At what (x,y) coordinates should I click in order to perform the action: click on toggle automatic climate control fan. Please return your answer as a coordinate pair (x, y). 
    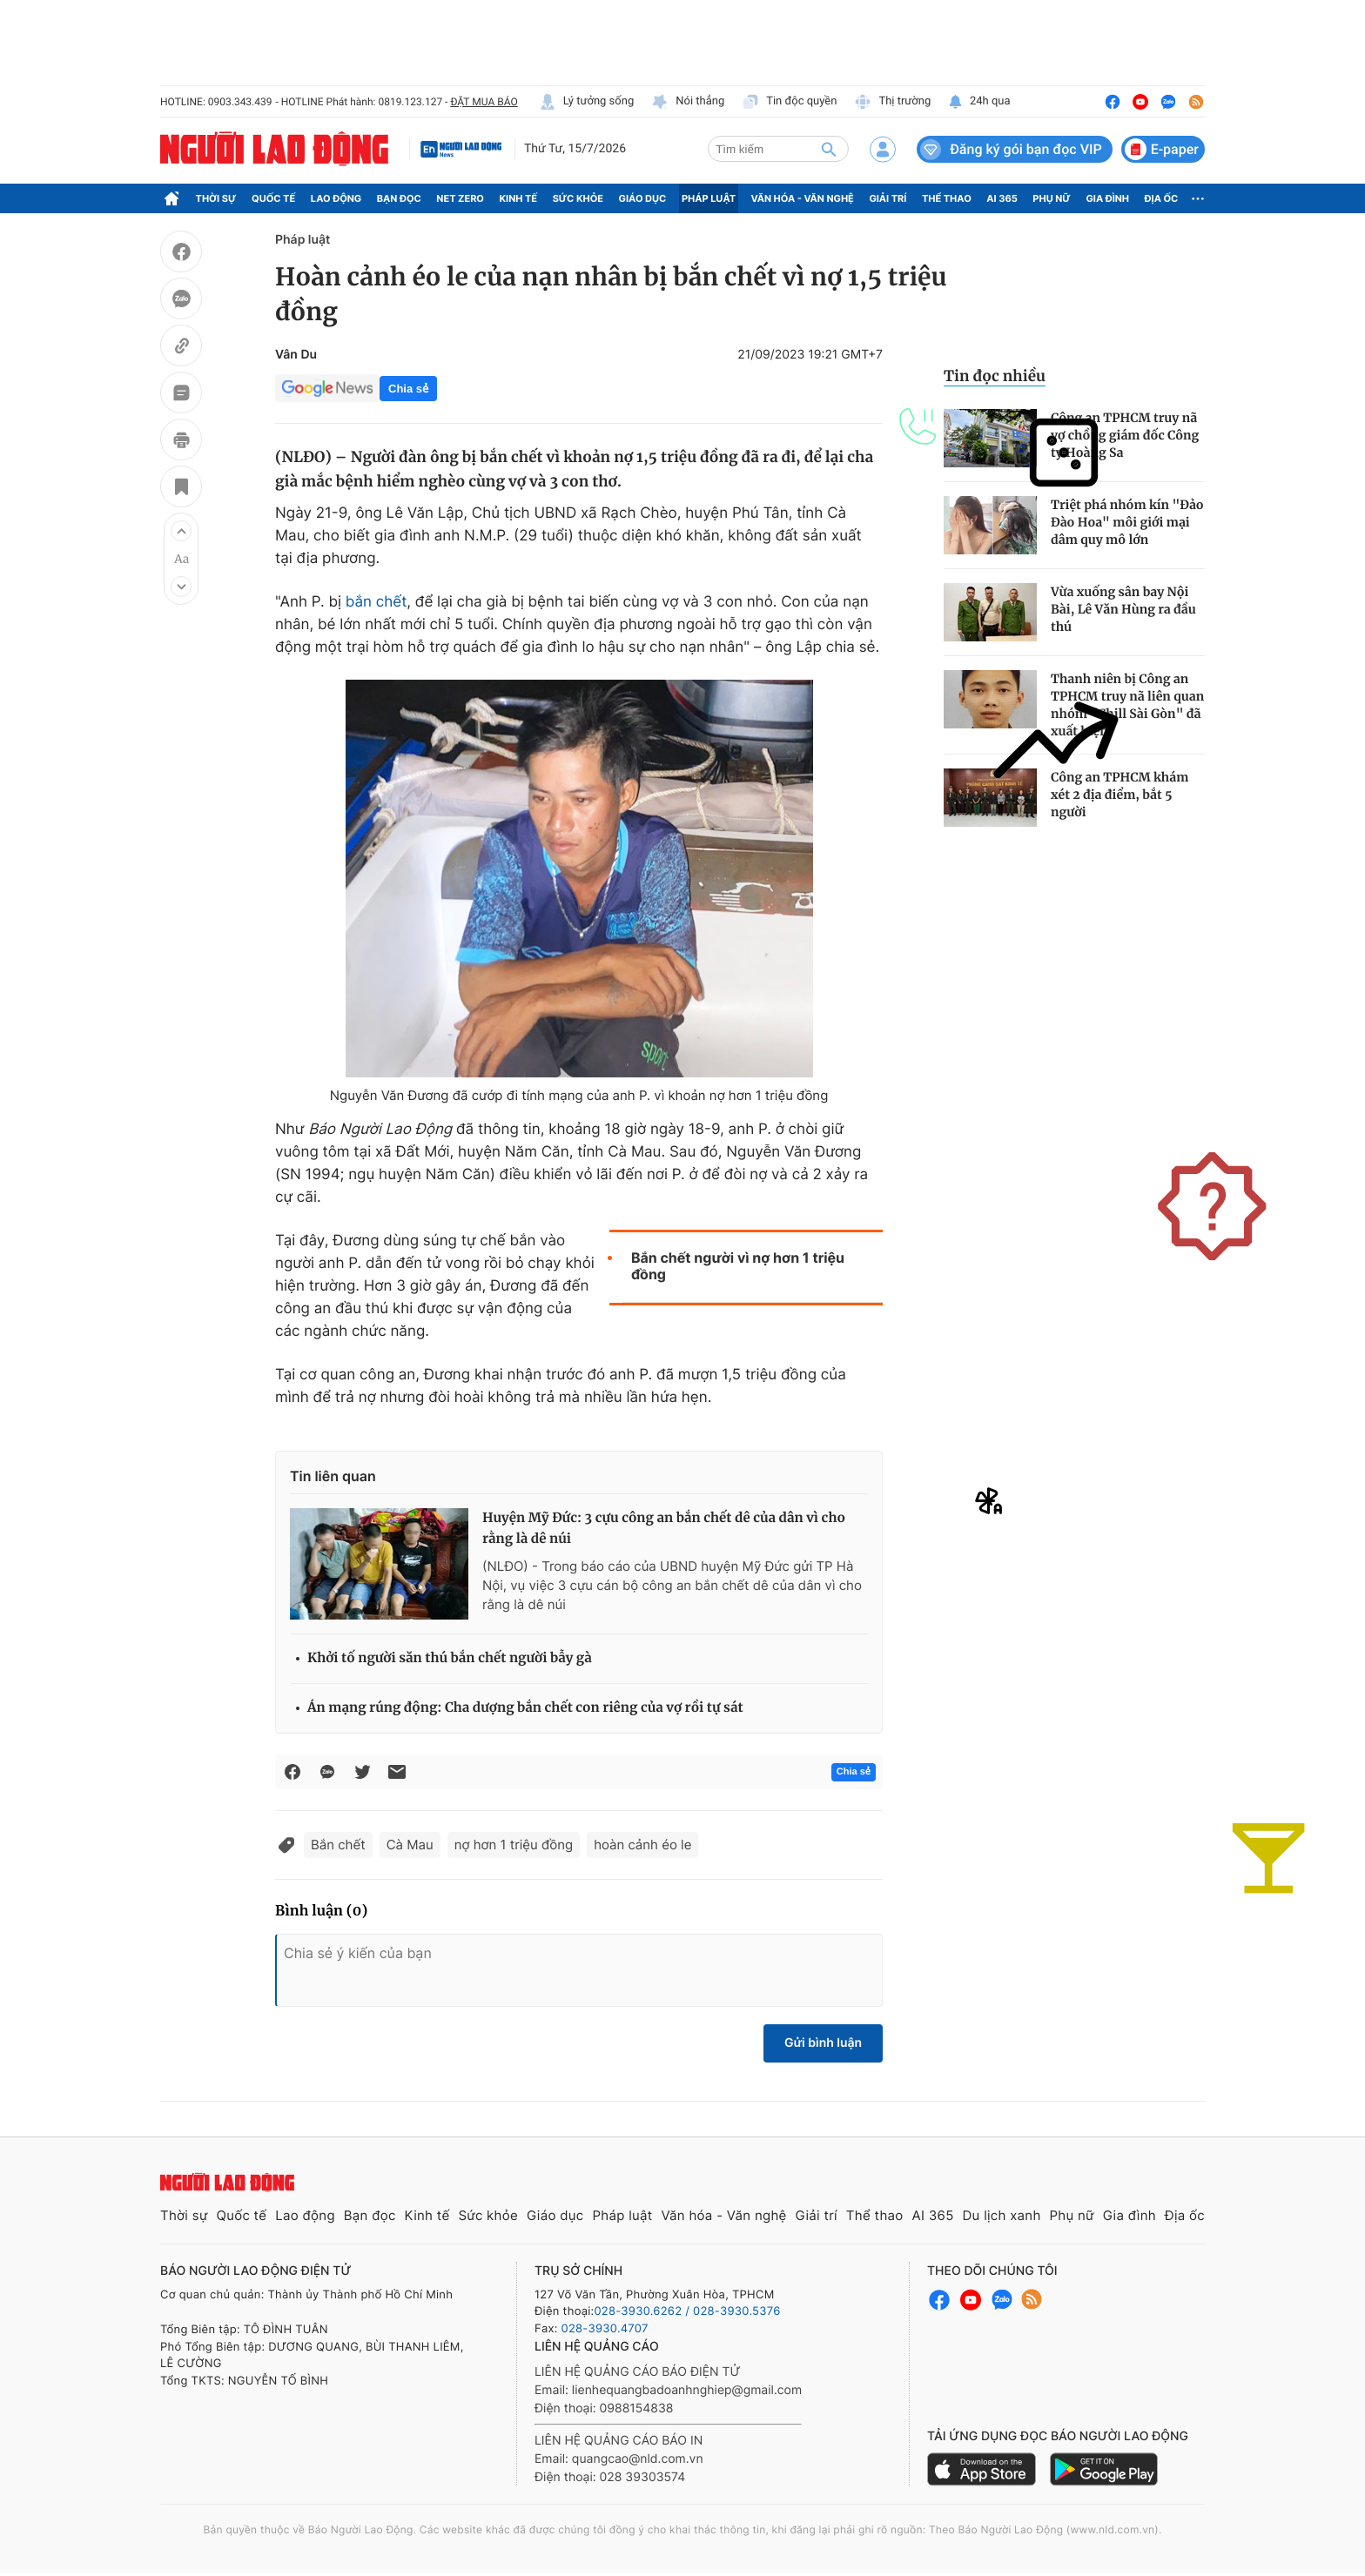
    Looking at the image, I should click on (988, 1500).